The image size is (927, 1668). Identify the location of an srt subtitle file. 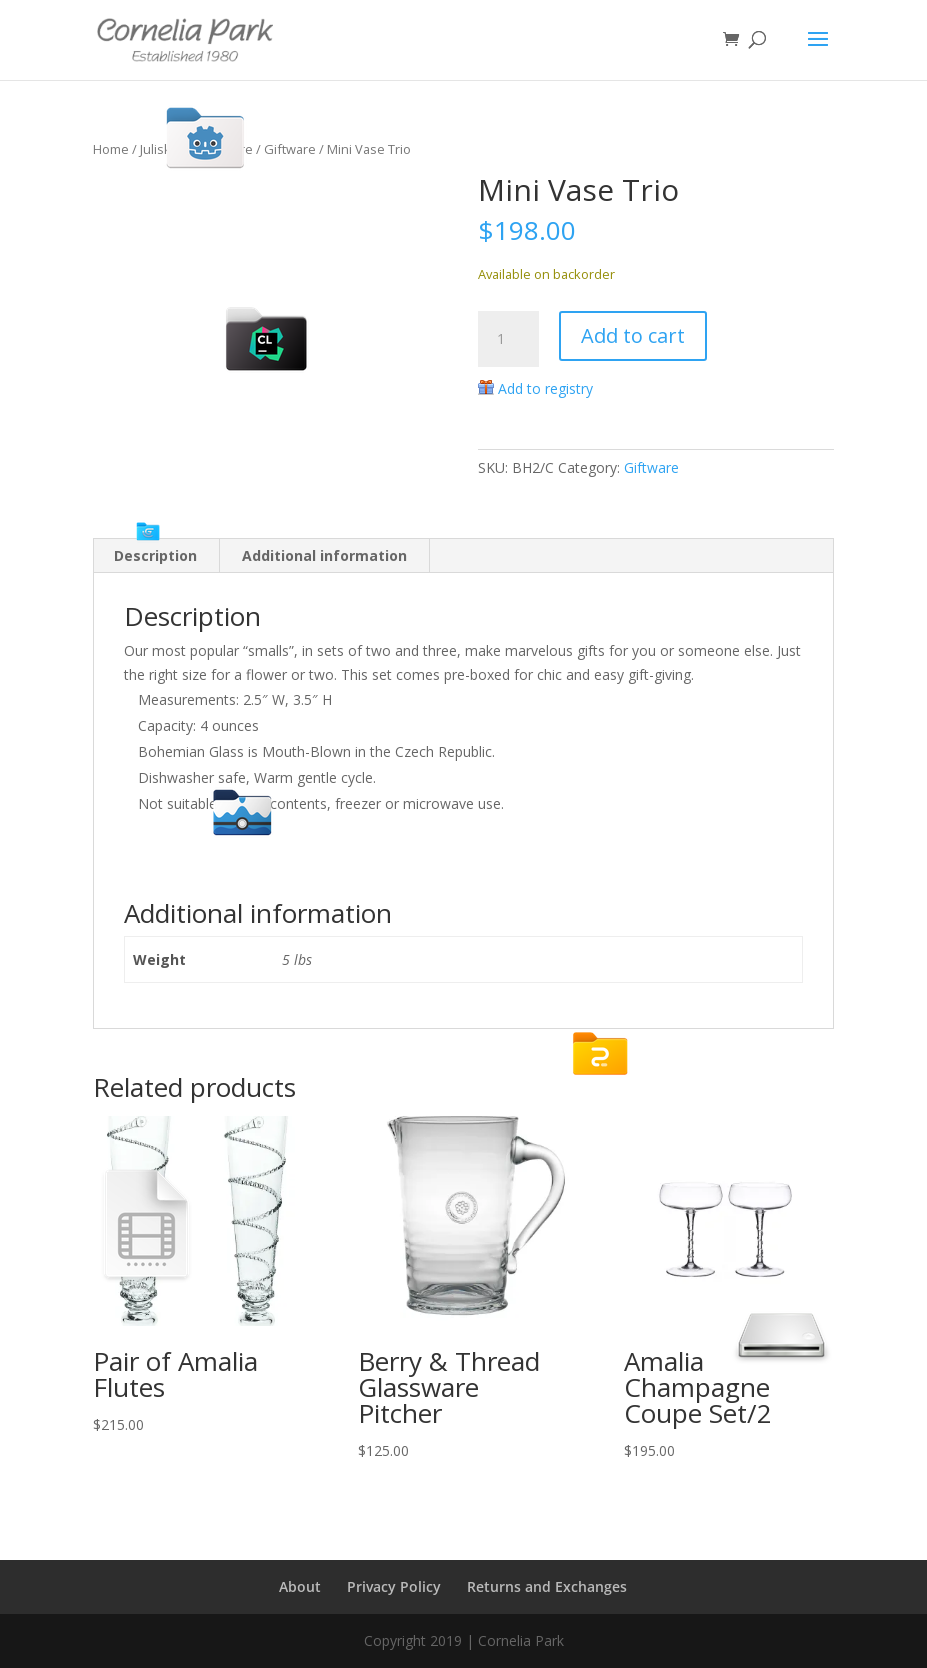
(146, 1225).